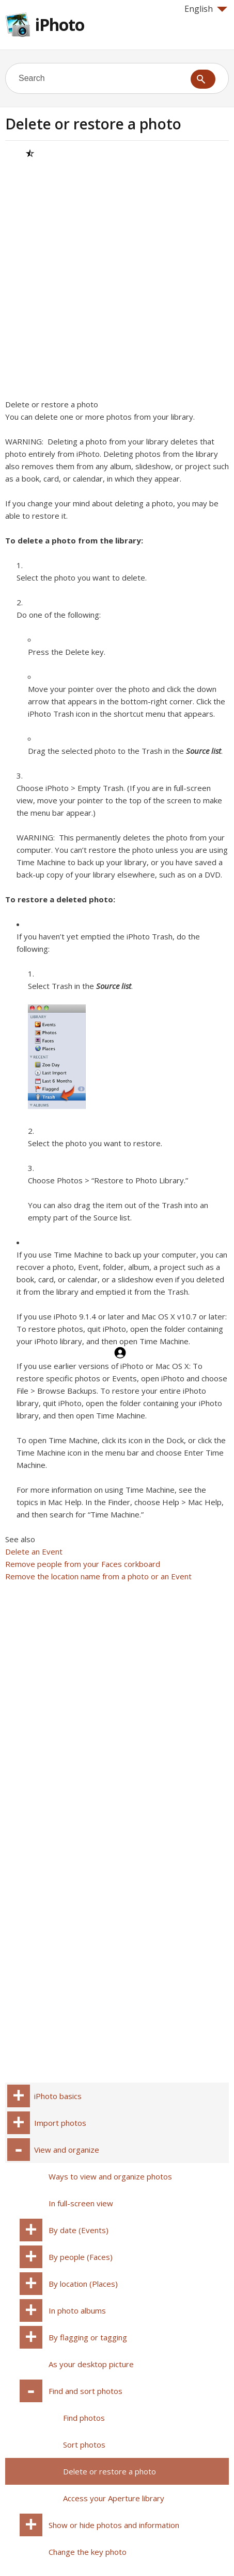  Describe the element at coordinates (30, 153) in the screenshot. I see `indicates a partial or half rating` at that location.